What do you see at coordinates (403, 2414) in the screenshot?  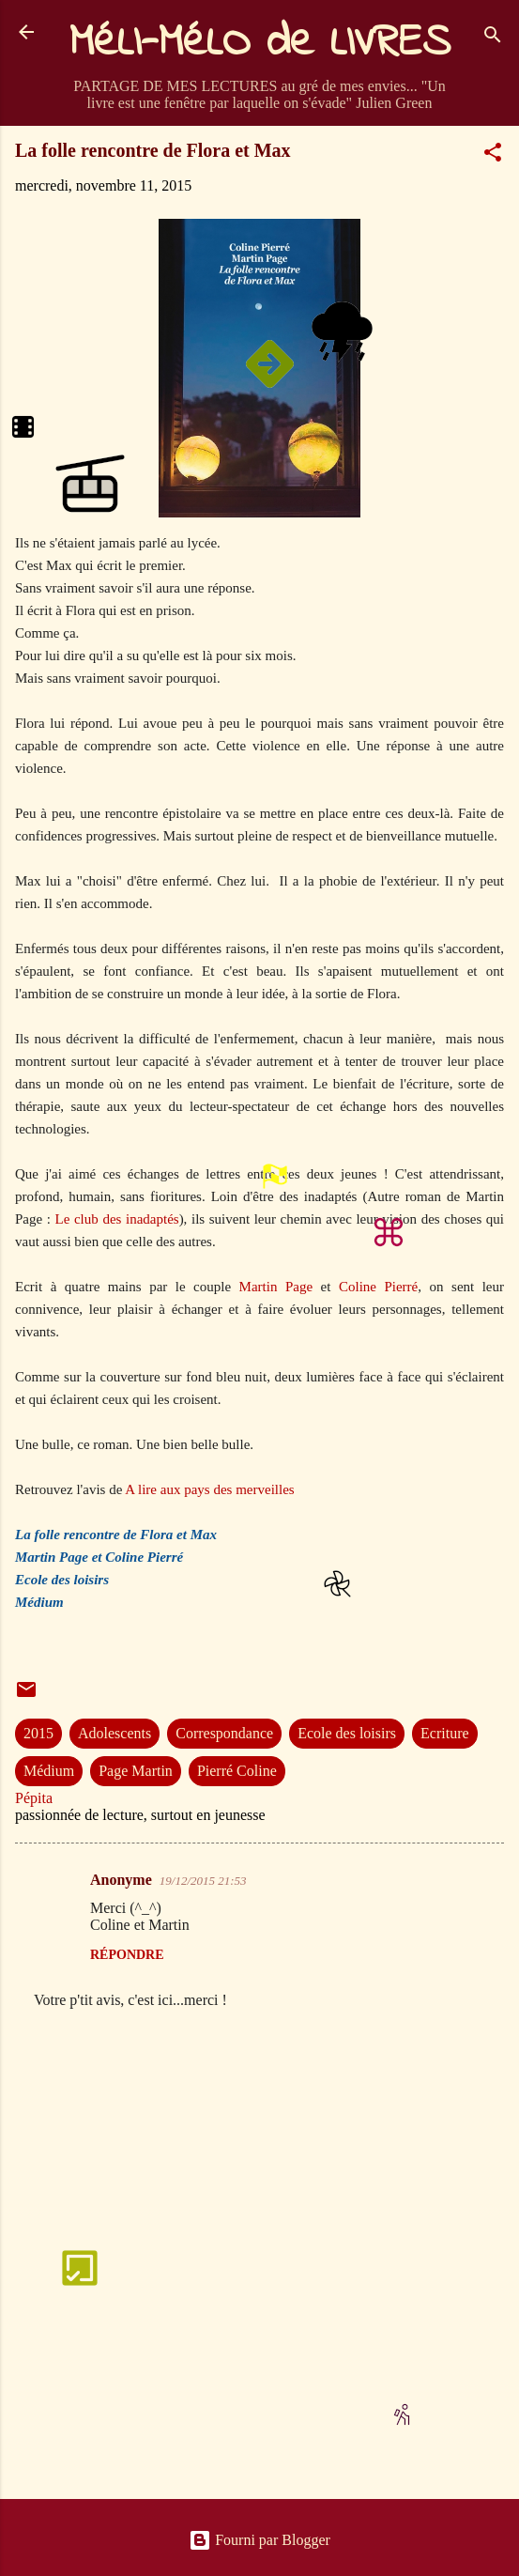 I see `access hiking trails or outdoor activities` at bounding box center [403, 2414].